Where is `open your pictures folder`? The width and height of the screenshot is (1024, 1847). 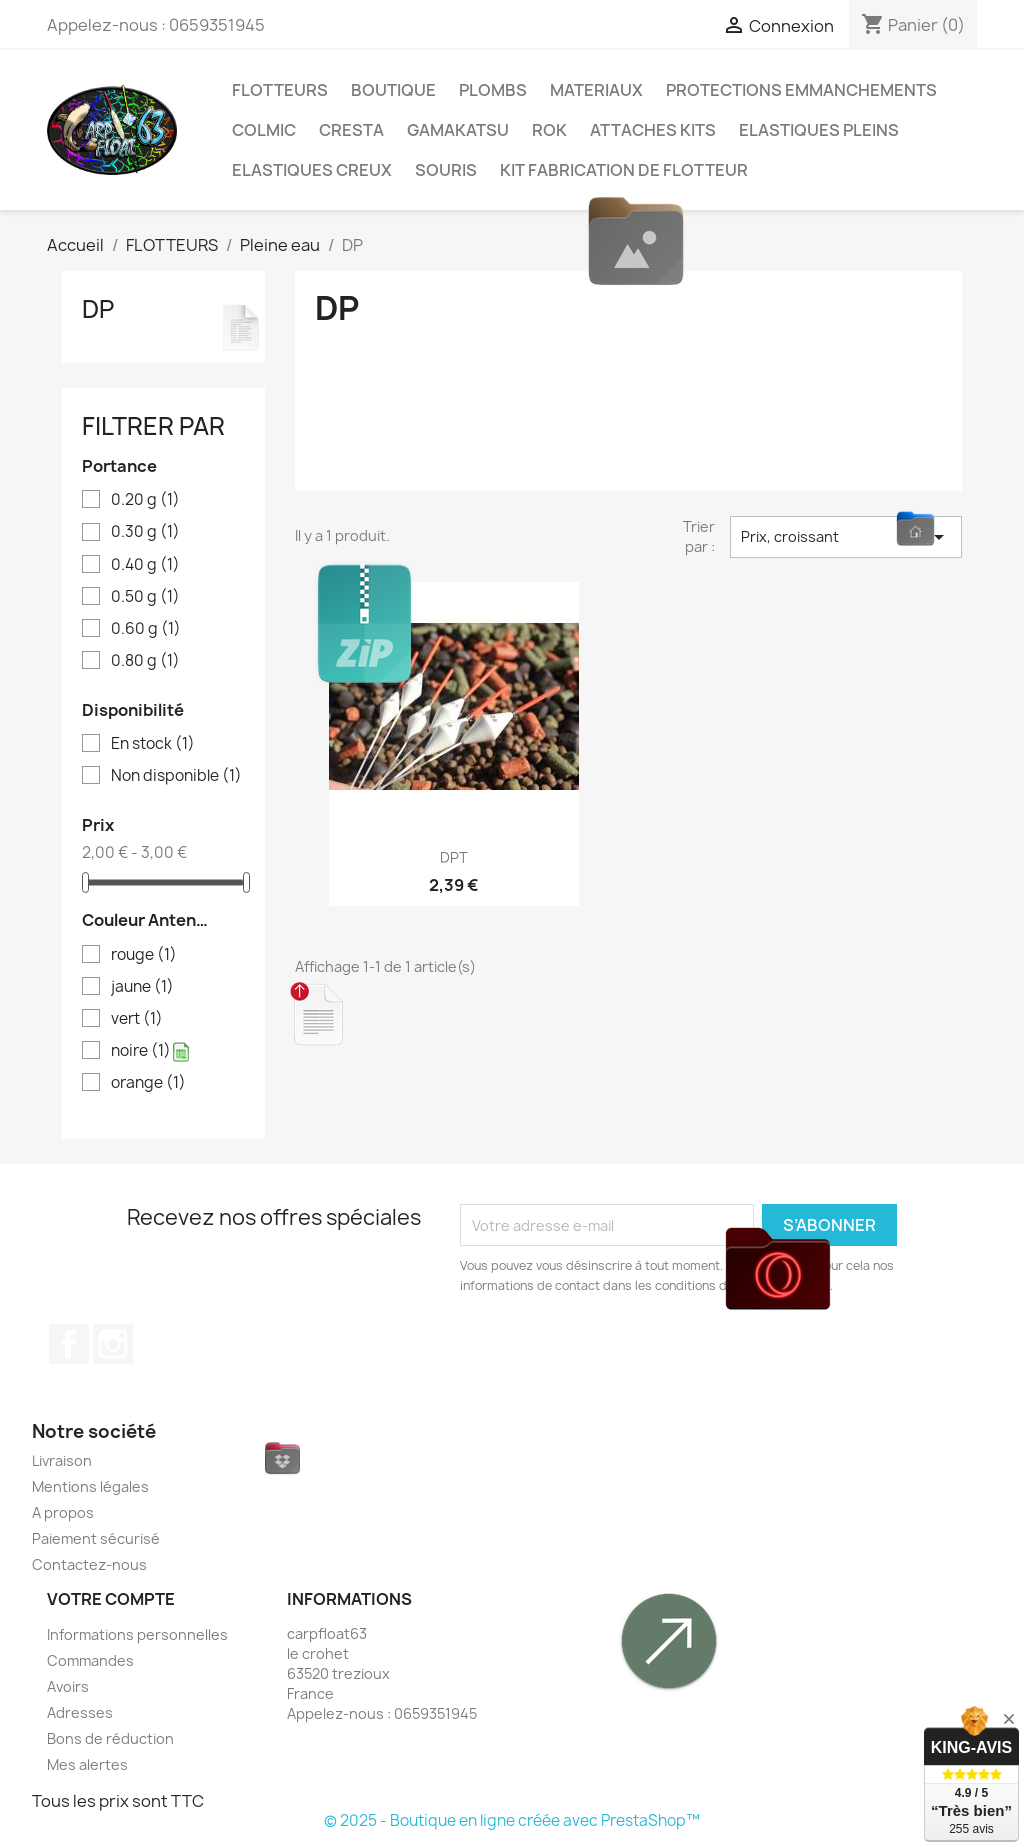 open your pictures folder is located at coordinates (636, 241).